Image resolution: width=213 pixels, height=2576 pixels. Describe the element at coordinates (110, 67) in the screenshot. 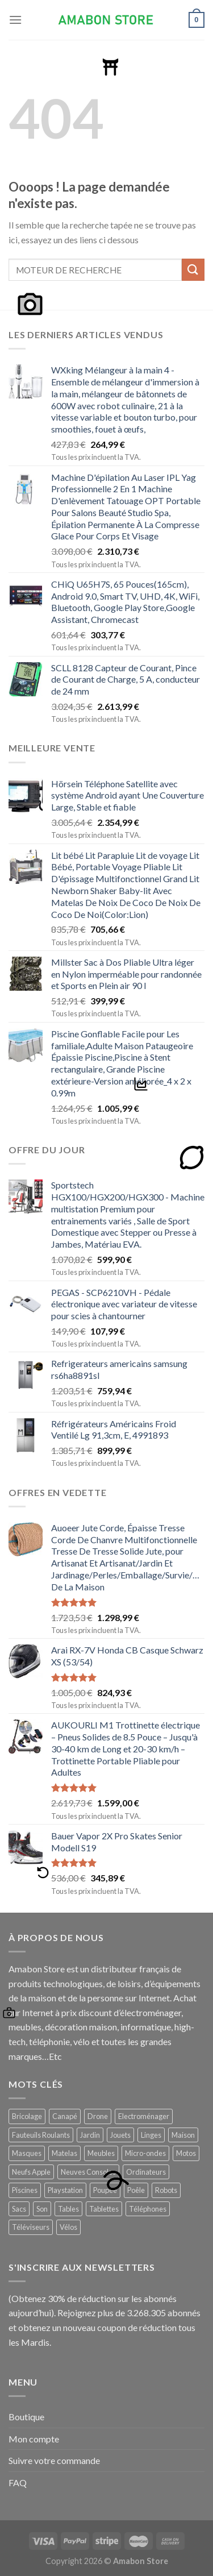

I see `indicates Japanese culture or travel content` at that location.